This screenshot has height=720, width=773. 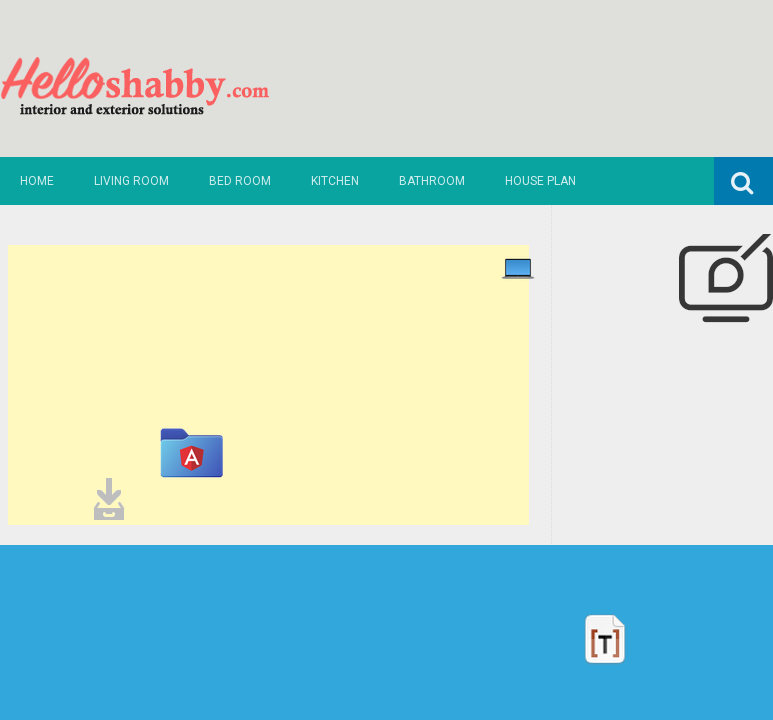 I want to click on open folder containing Angular project files, so click(x=191, y=454).